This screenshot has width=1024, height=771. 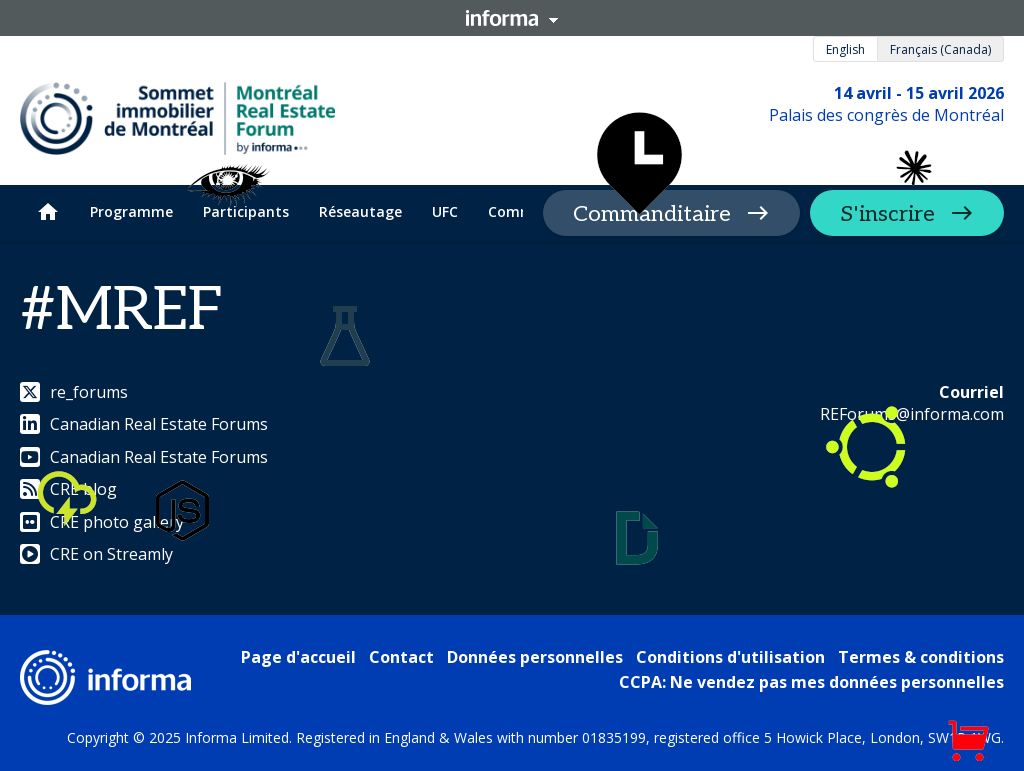 What do you see at coordinates (872, 447) in the screenshot?
I see `ubuntu operating system logo` at bounding box center [872, 447].